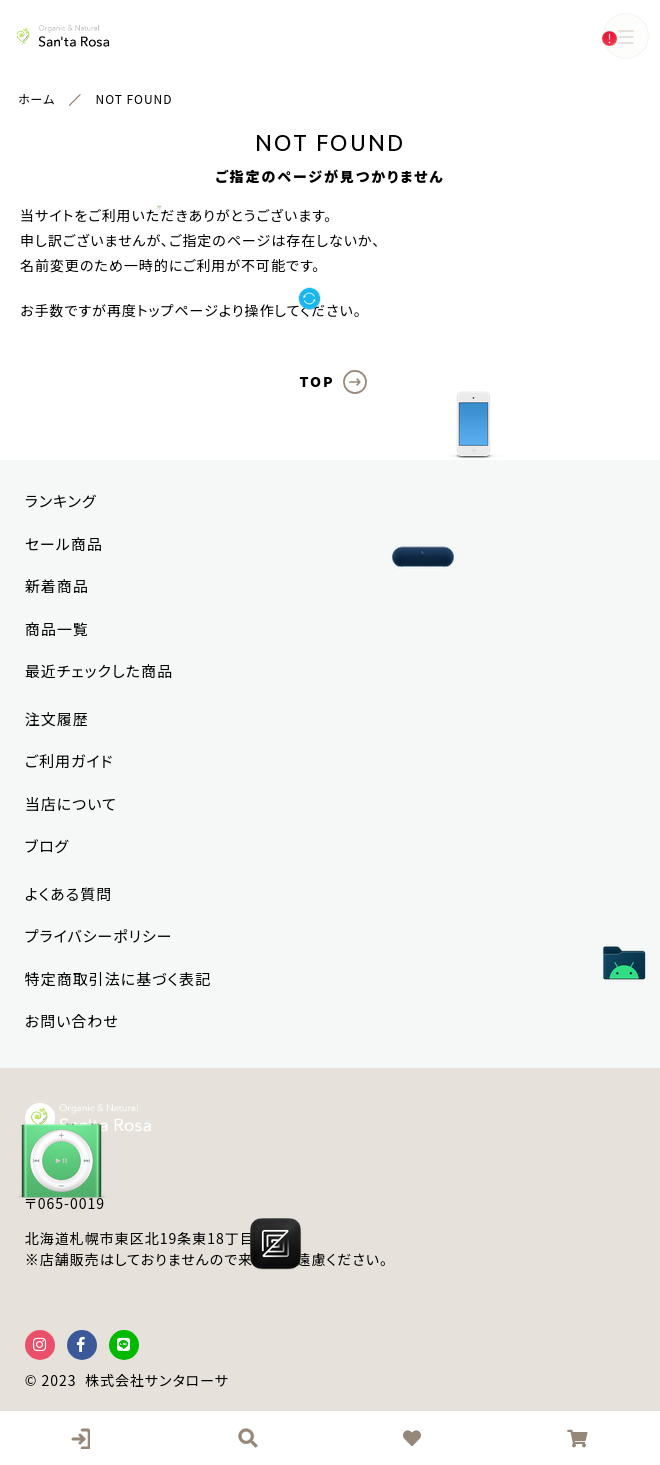 Image resolution: width=660 pixels, height=1465 pixels. Describe the element at coordinates (275, 1243) in the screenshot. I see `open zed code editor` at that location.